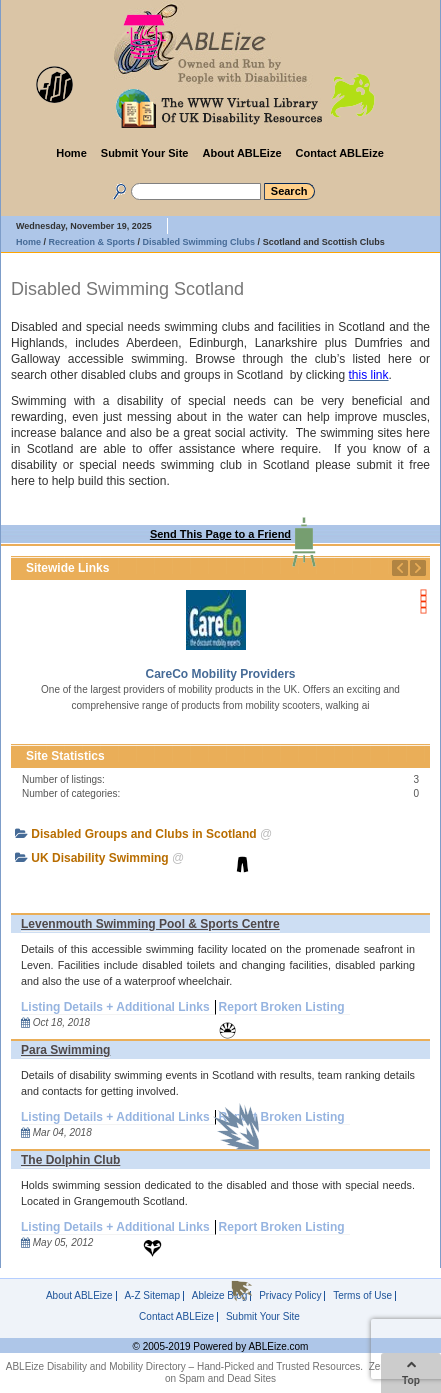 This screenshot has width=441, height=1393. I want to click on centaur or mythical creature health indicator, so click(152, 1248).